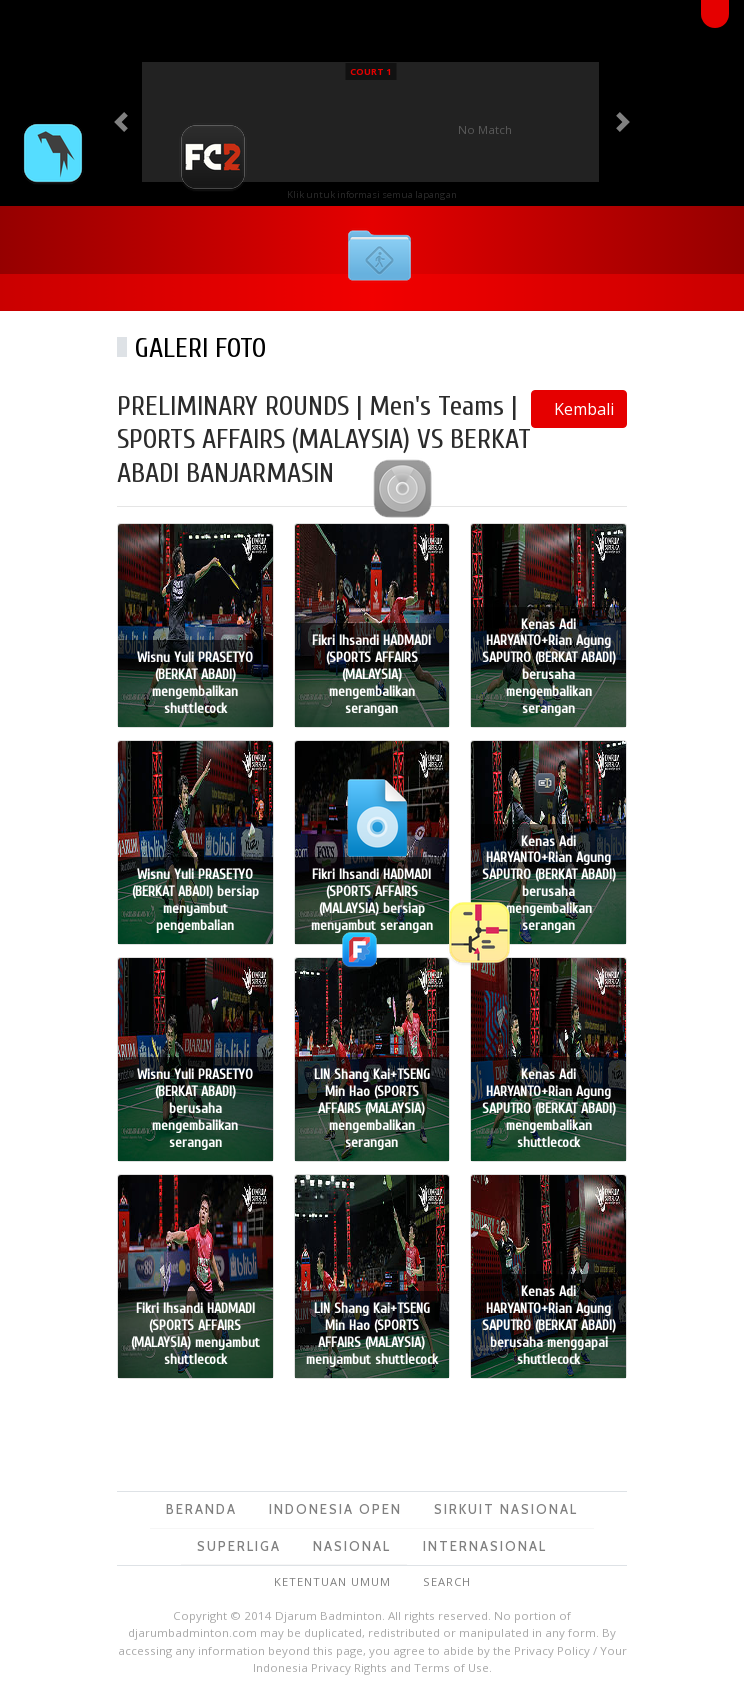  What do you see at coordinates (377, 819) in the screenshot?
I see `an ovf virtual machine configuration file` at bounding box center [377, 819].